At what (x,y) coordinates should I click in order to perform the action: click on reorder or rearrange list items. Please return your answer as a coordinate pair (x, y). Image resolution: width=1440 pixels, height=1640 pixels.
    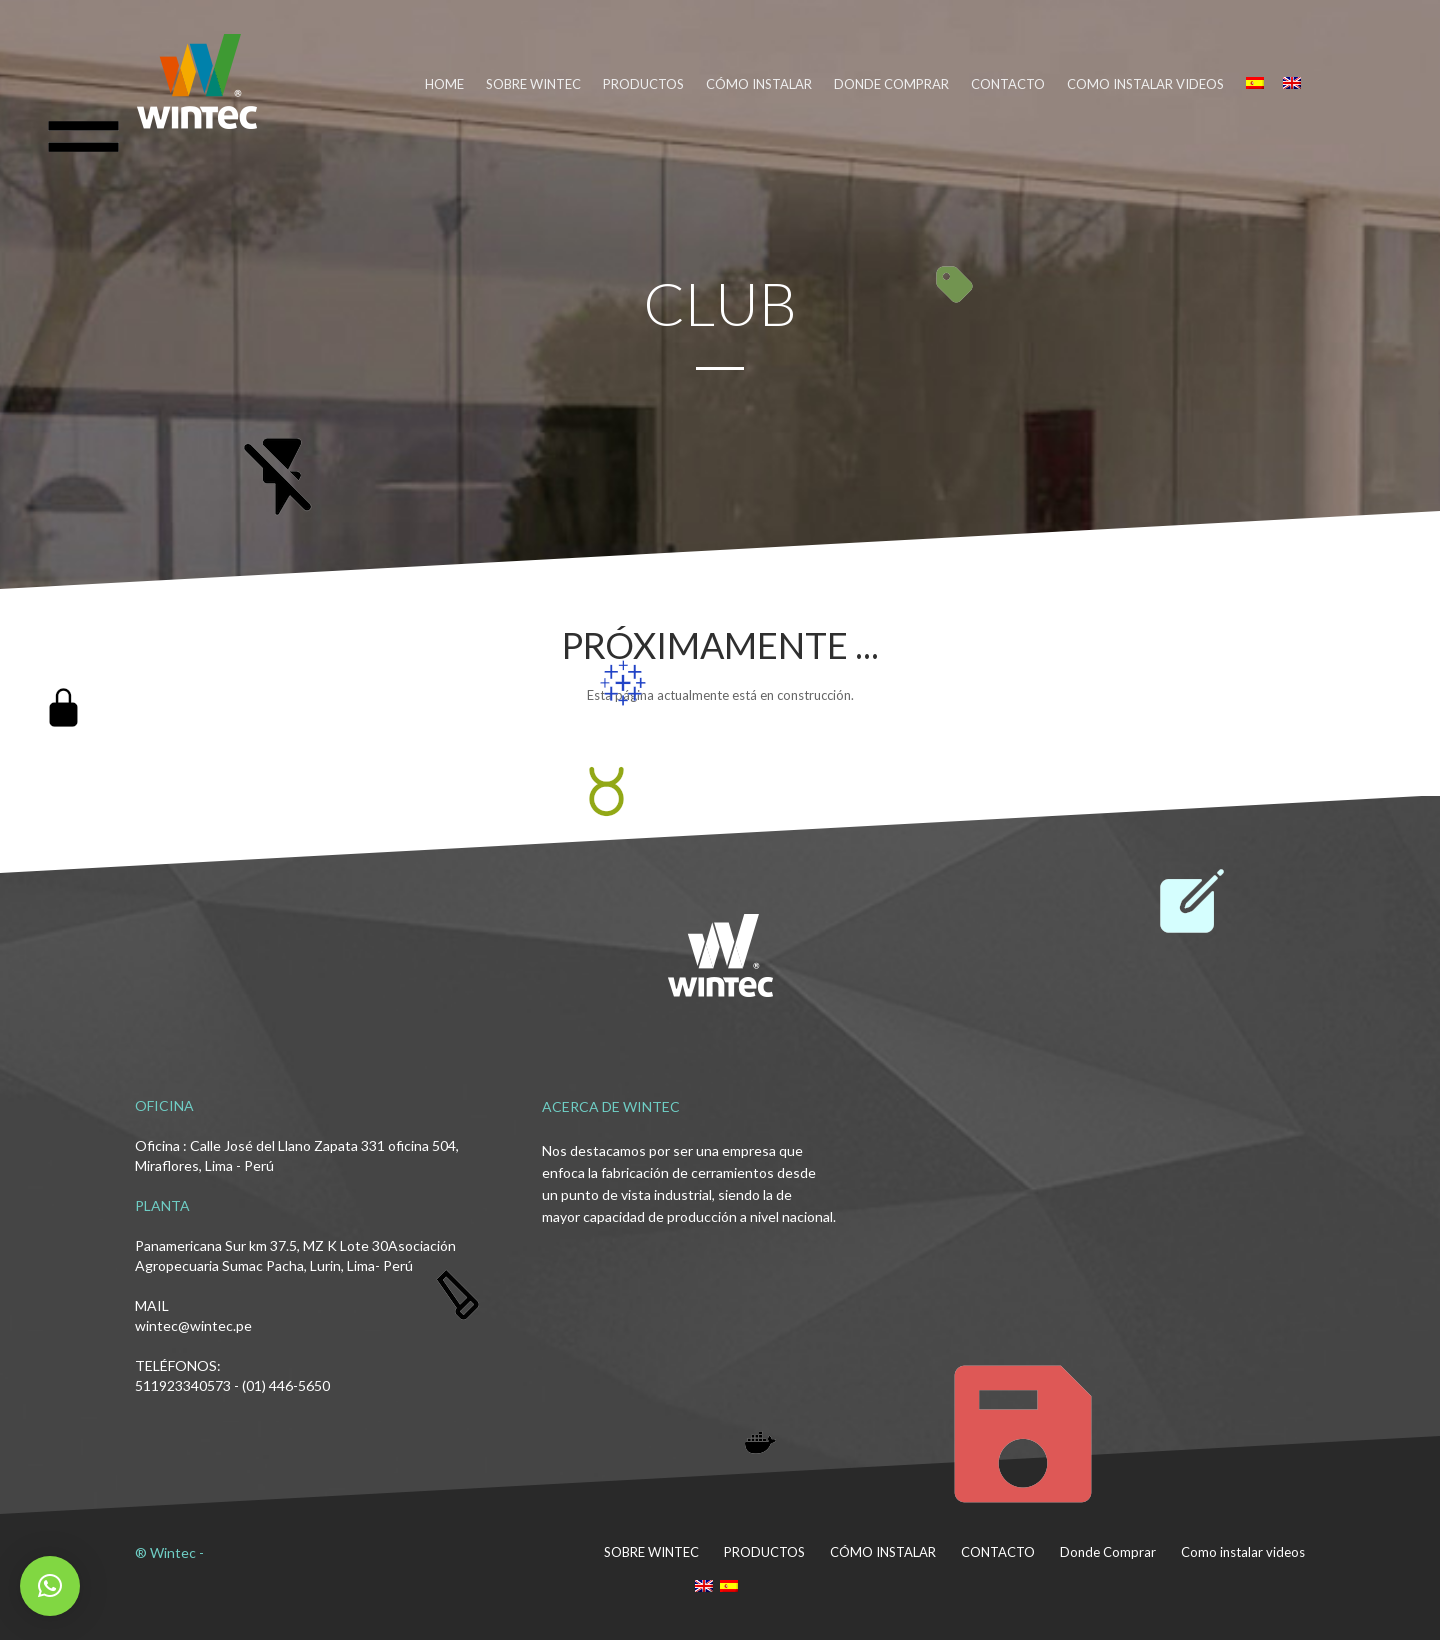
    Looking at the image, I should click on (83, 136).